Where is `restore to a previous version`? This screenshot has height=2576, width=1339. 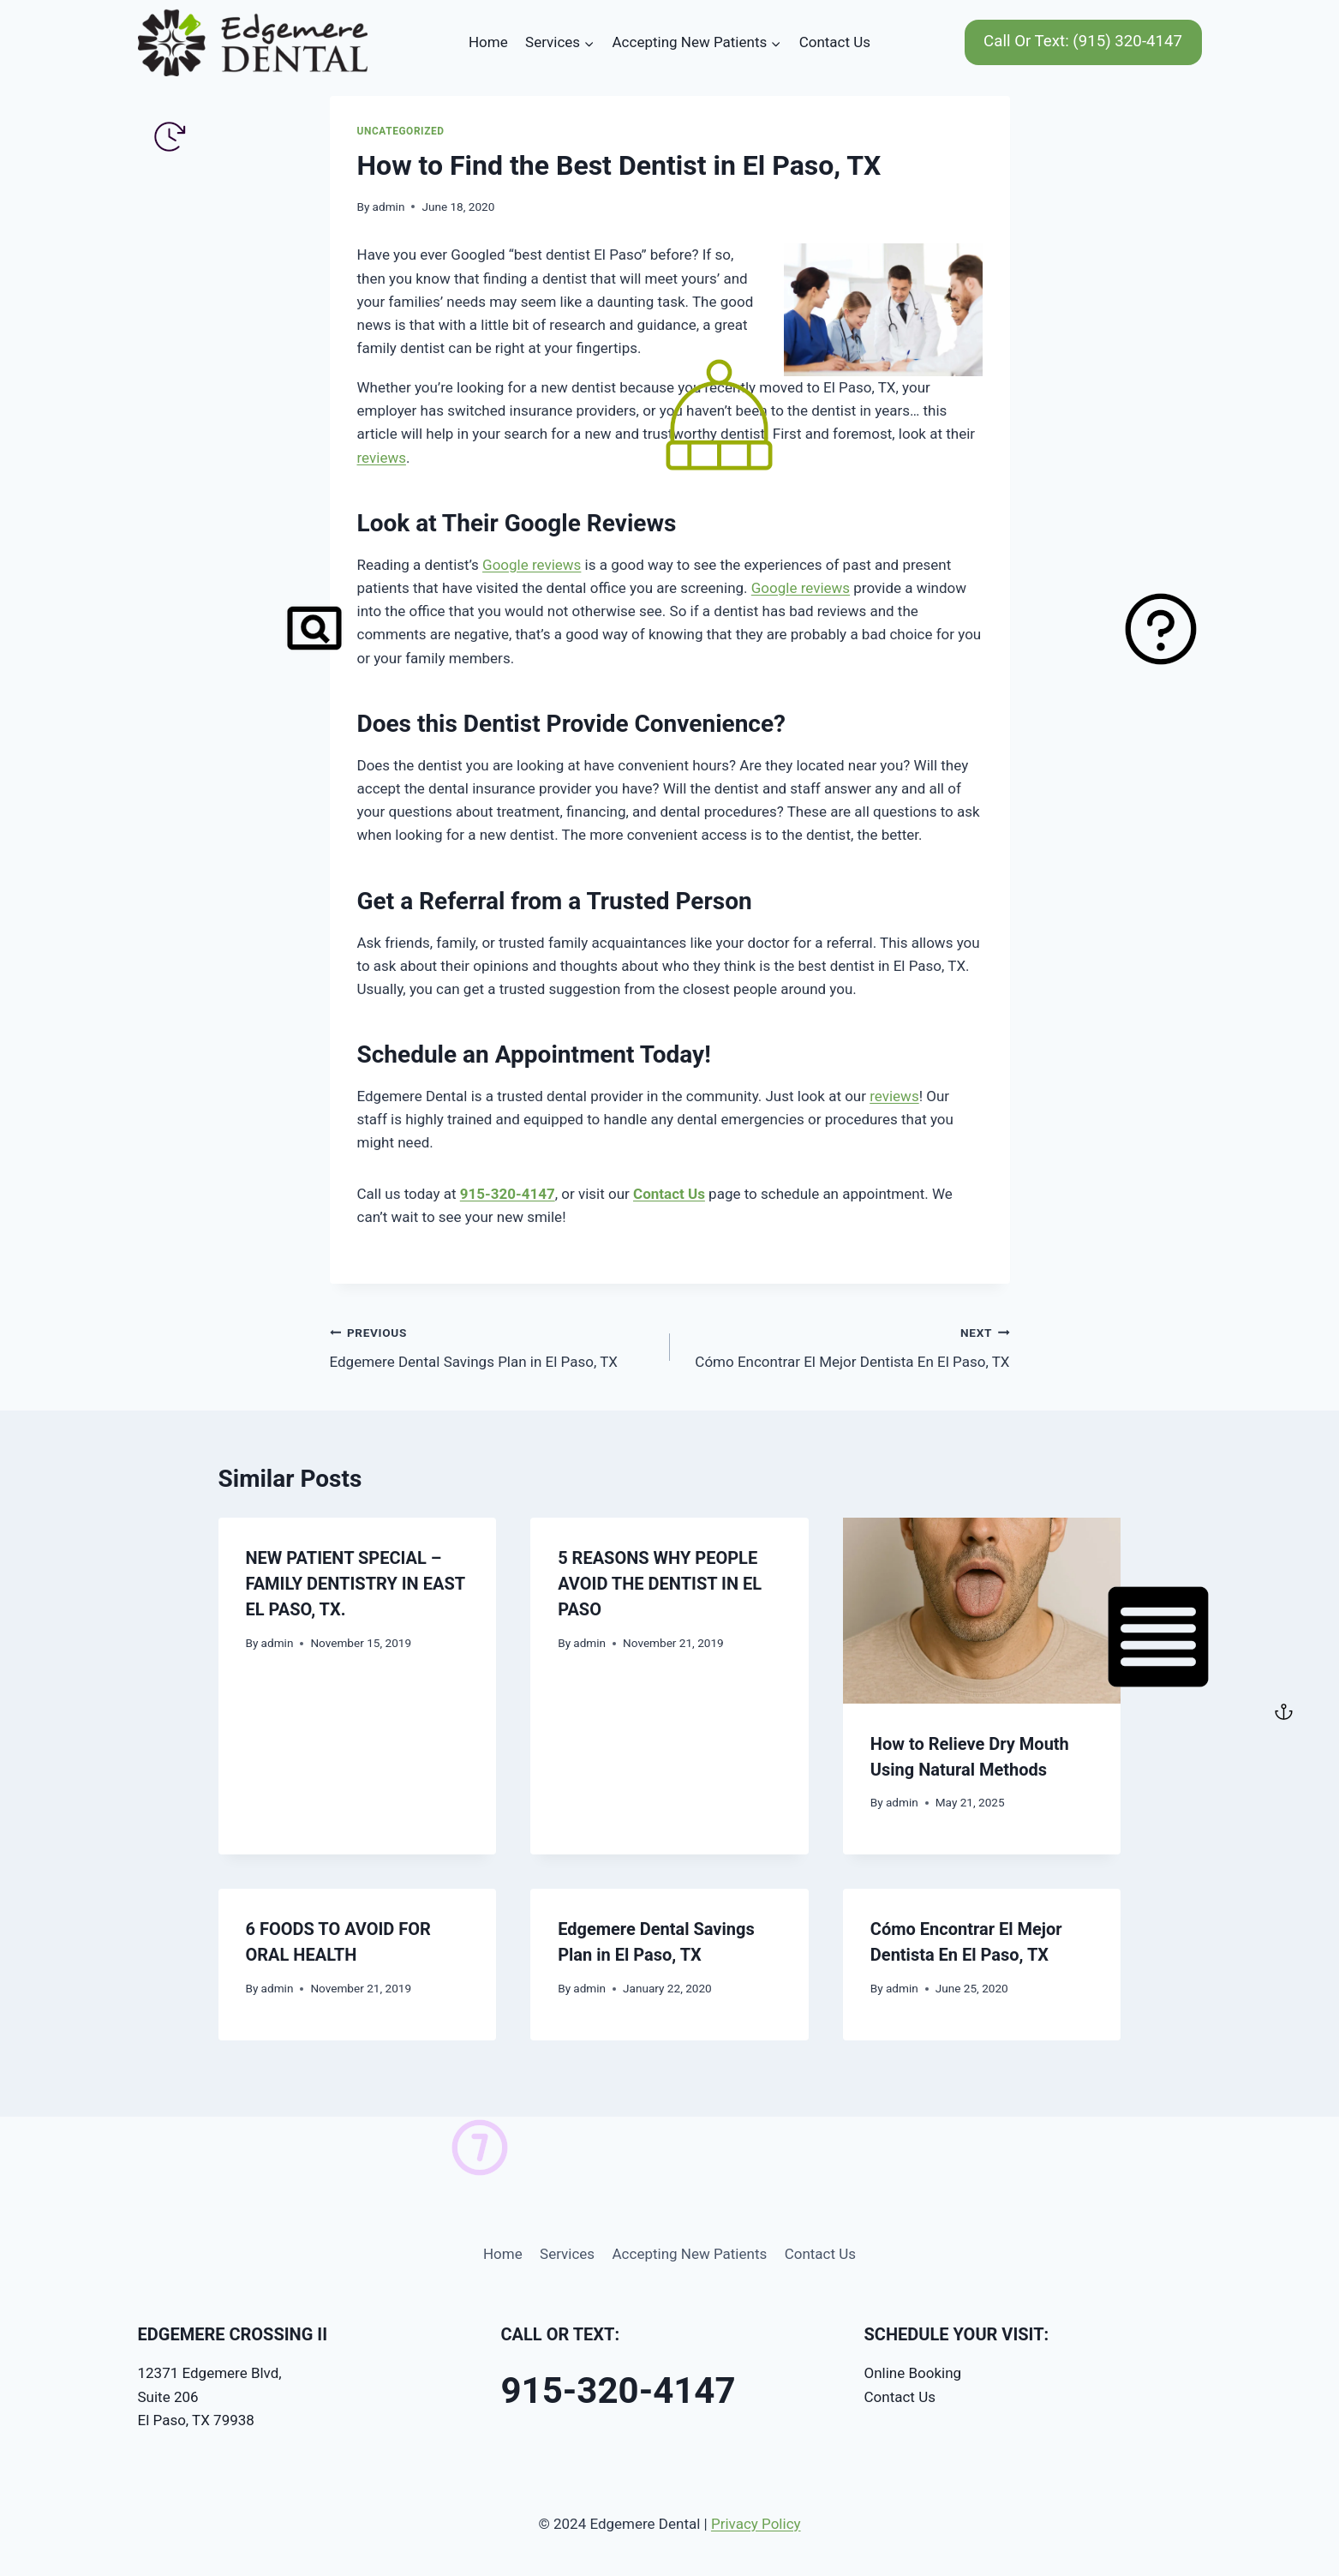 restore to a previous version is located at coordinates (169, 136).